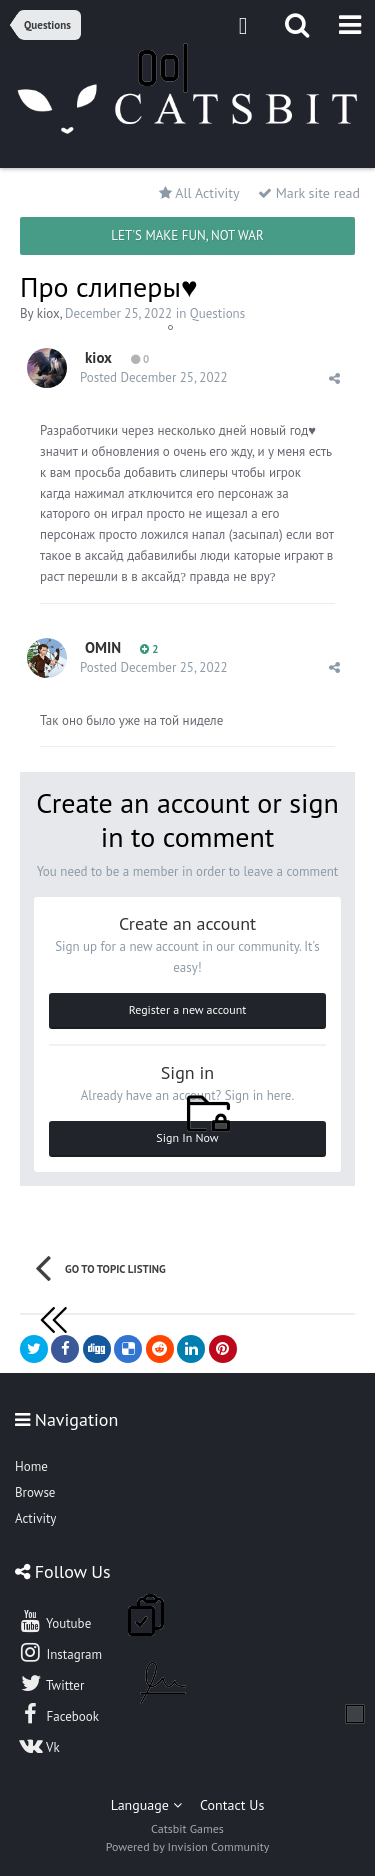  I want to click on stop media playback, so click(355, 1714).